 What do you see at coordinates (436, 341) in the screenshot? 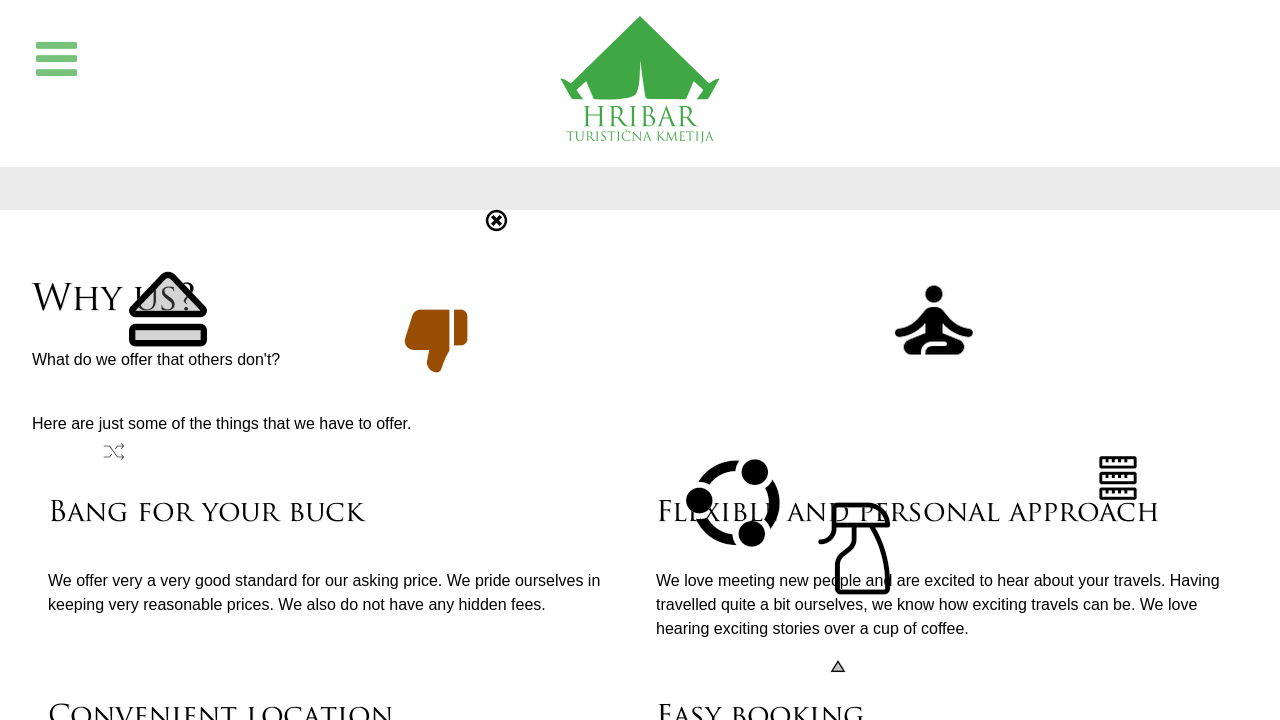
I see `dislike or downvote content` at bounding box center [436, 341].